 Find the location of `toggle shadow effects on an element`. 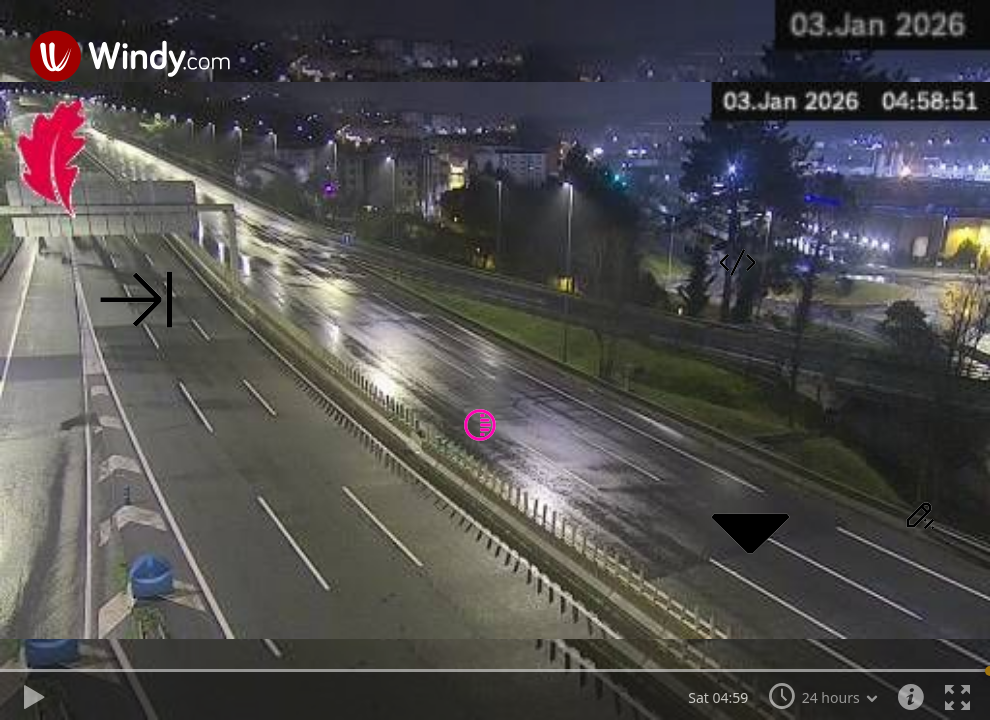

toggle shadow effects on an element is located at coordinates (480, 425).